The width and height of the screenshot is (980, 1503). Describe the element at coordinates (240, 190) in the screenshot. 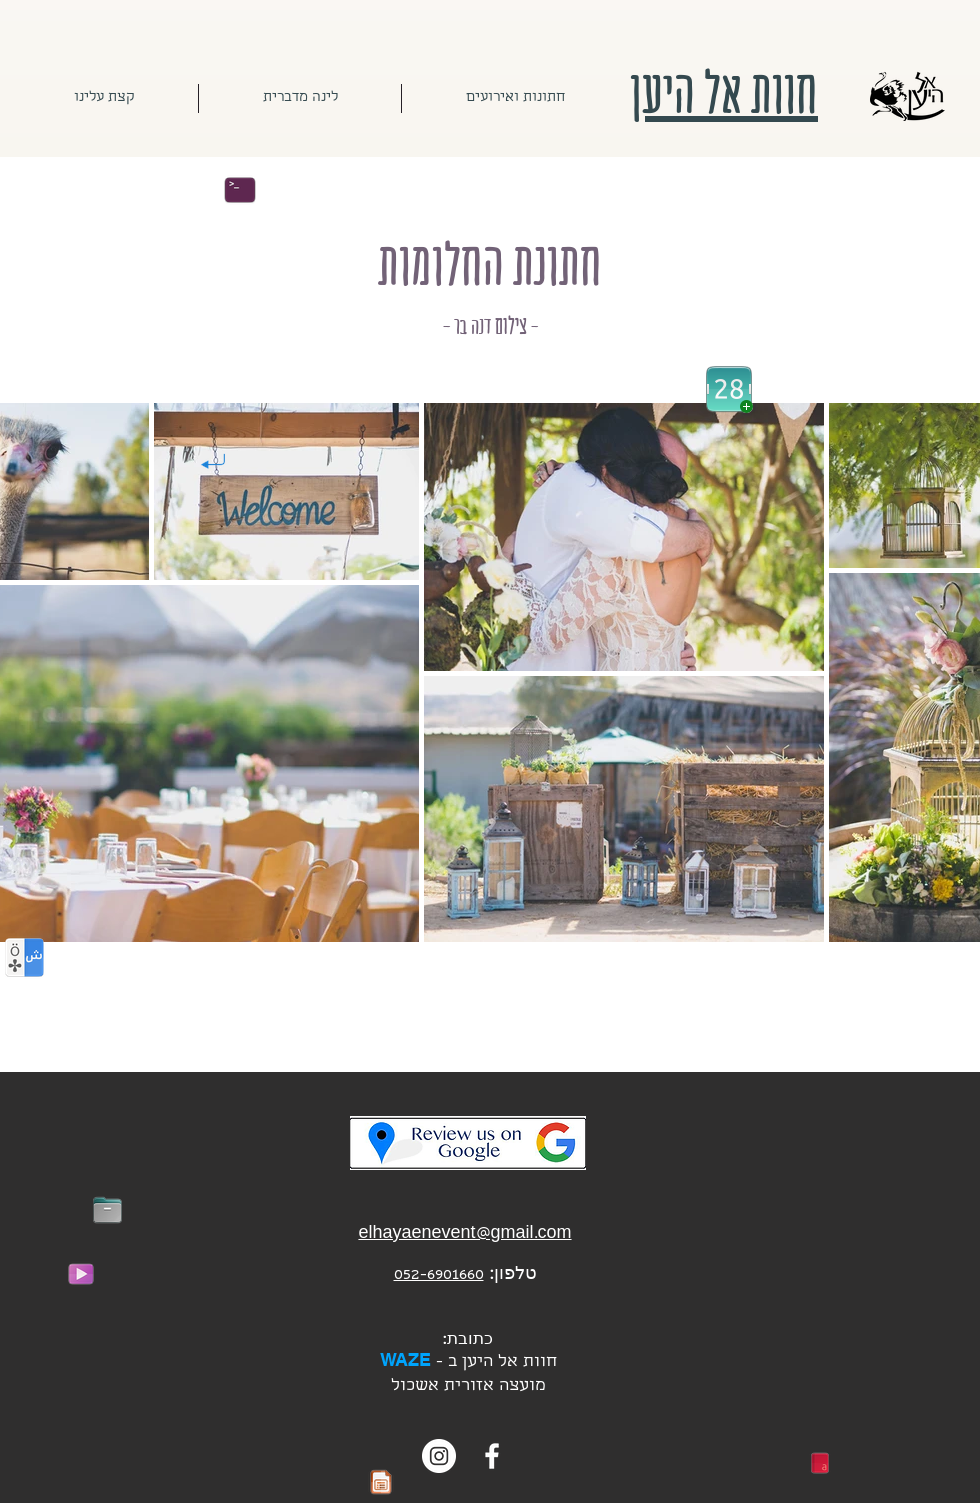

I see `open terminal application` at that location.